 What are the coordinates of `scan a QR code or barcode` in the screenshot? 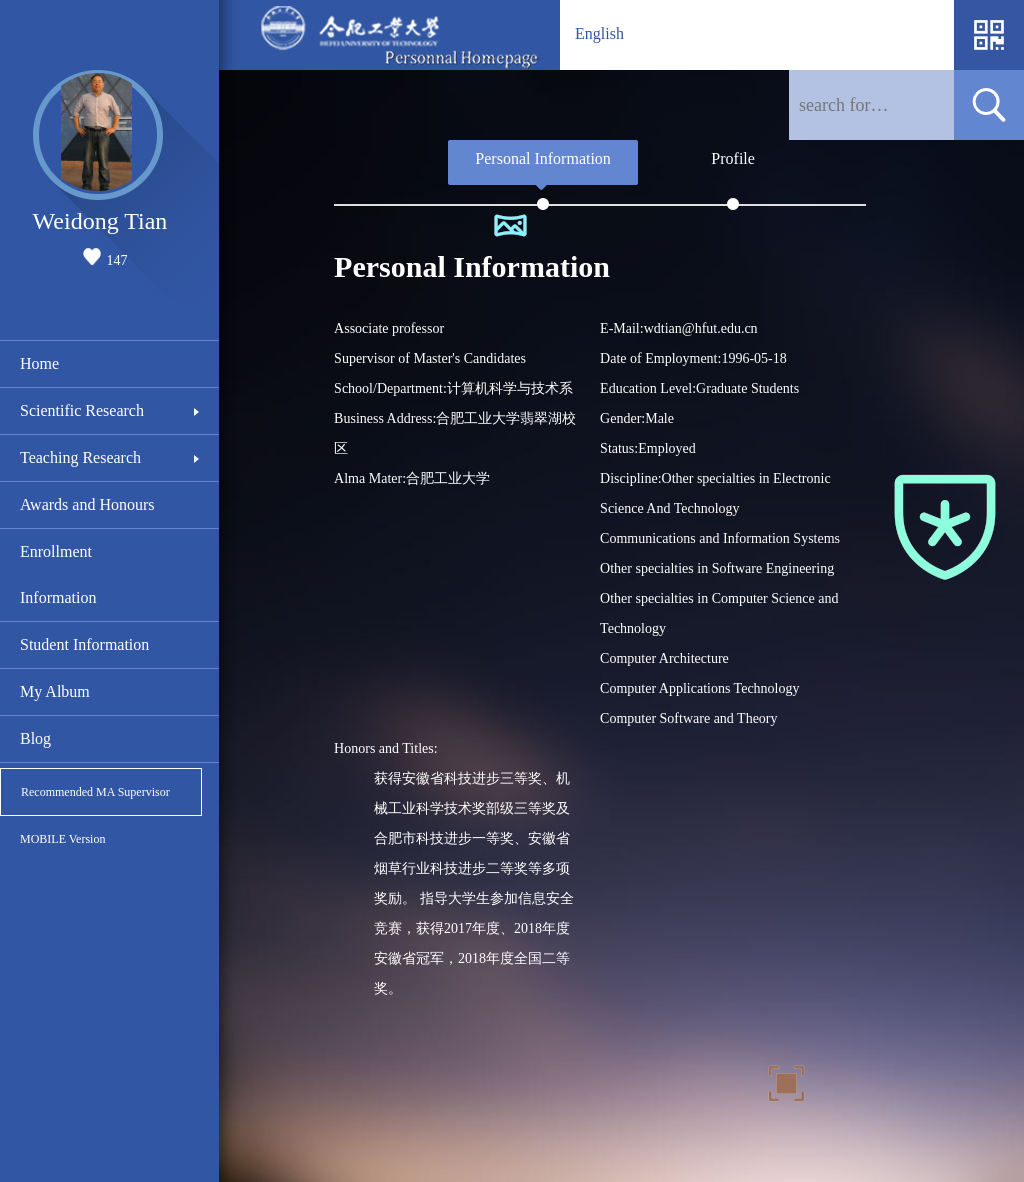 It's located at (786, 1083).